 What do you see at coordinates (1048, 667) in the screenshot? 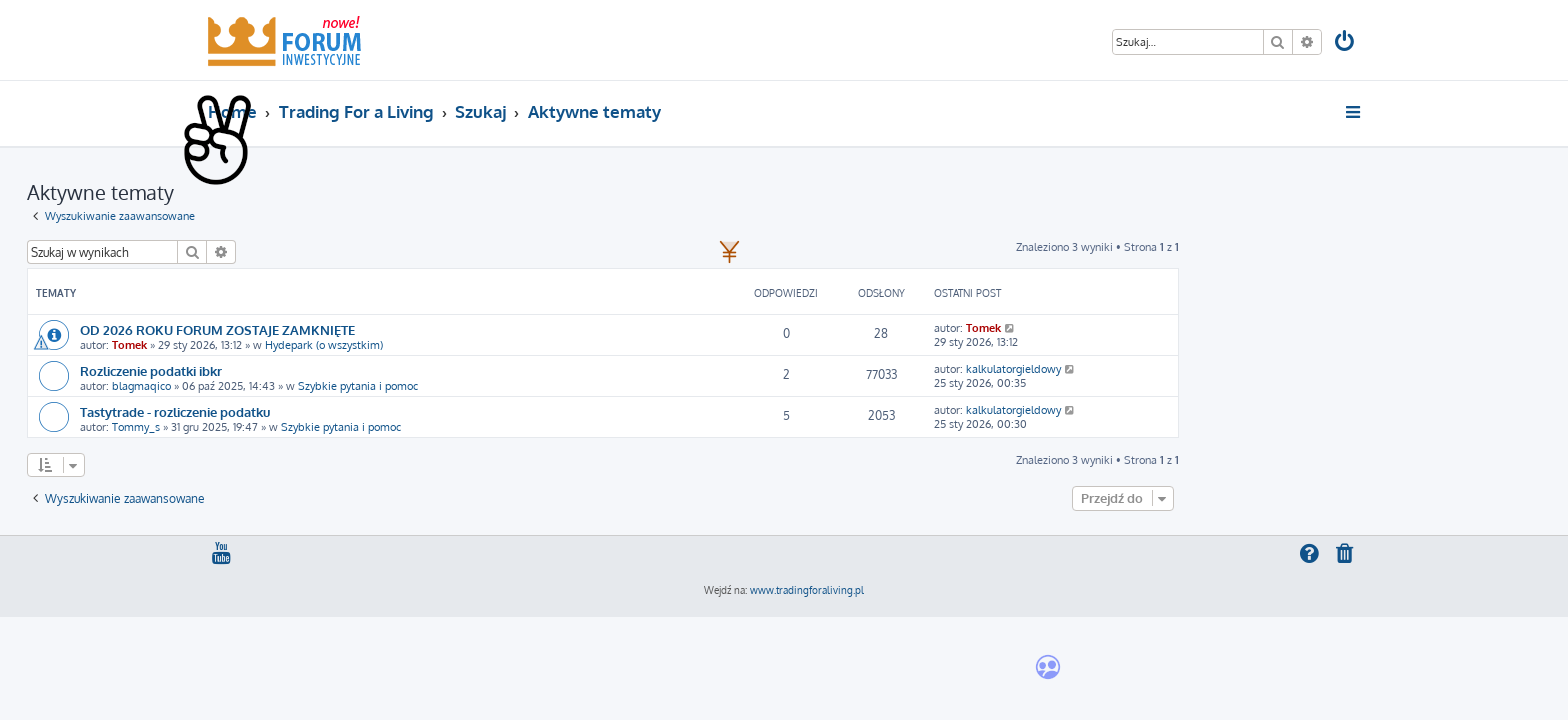
I see `view group or team members` at bounding box center [1048, 667].